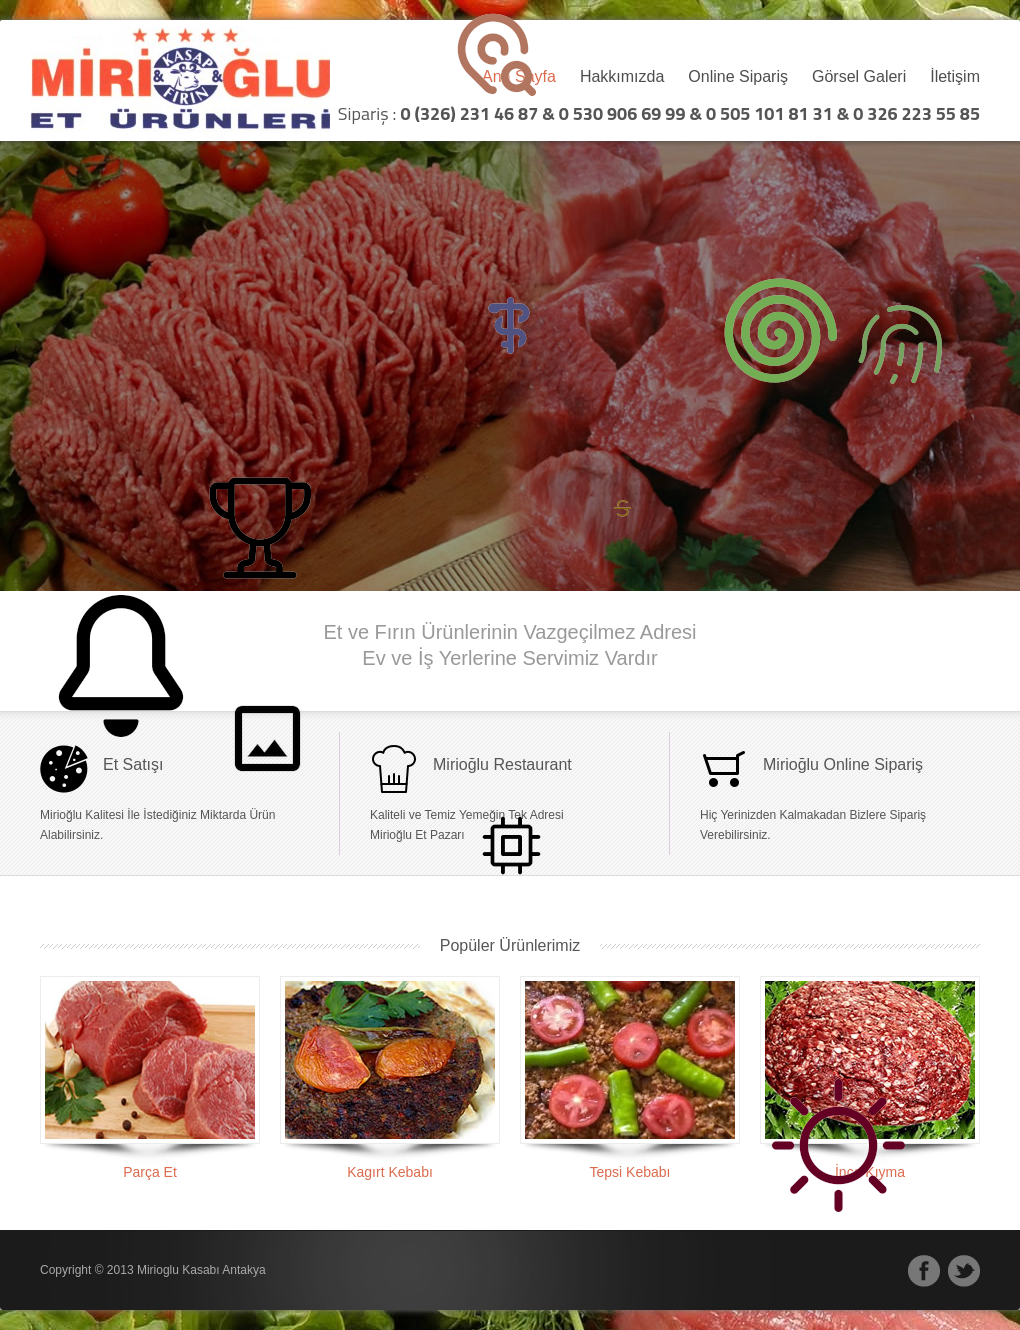 Image resolution: width=1020 pixels, height=1330 pixels. What do you see at coordinates (902, 345) in the screenshot?
I see `authenticate with fingerprint` at bounding box center [902, 345].